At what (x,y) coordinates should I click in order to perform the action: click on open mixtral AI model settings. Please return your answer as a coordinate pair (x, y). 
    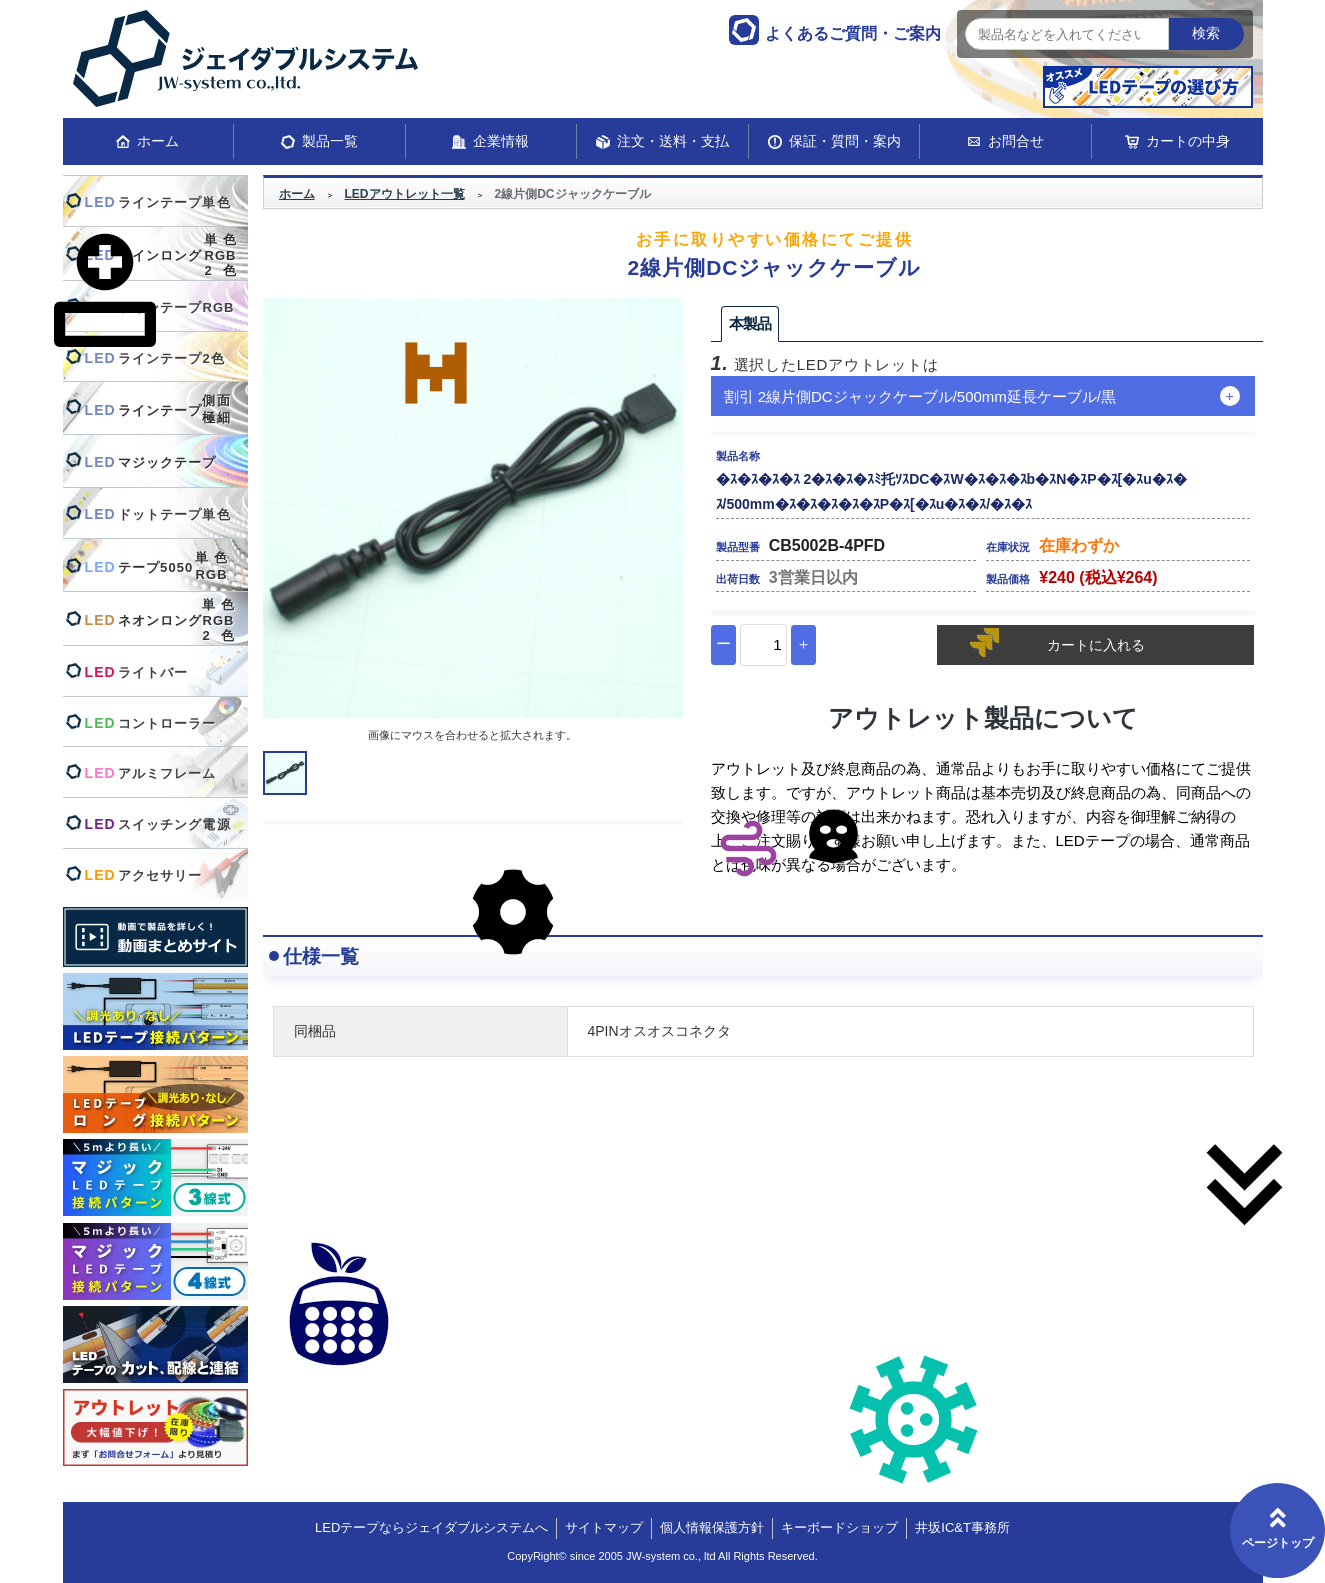
    Looking at the image, I should click on (436, 373).